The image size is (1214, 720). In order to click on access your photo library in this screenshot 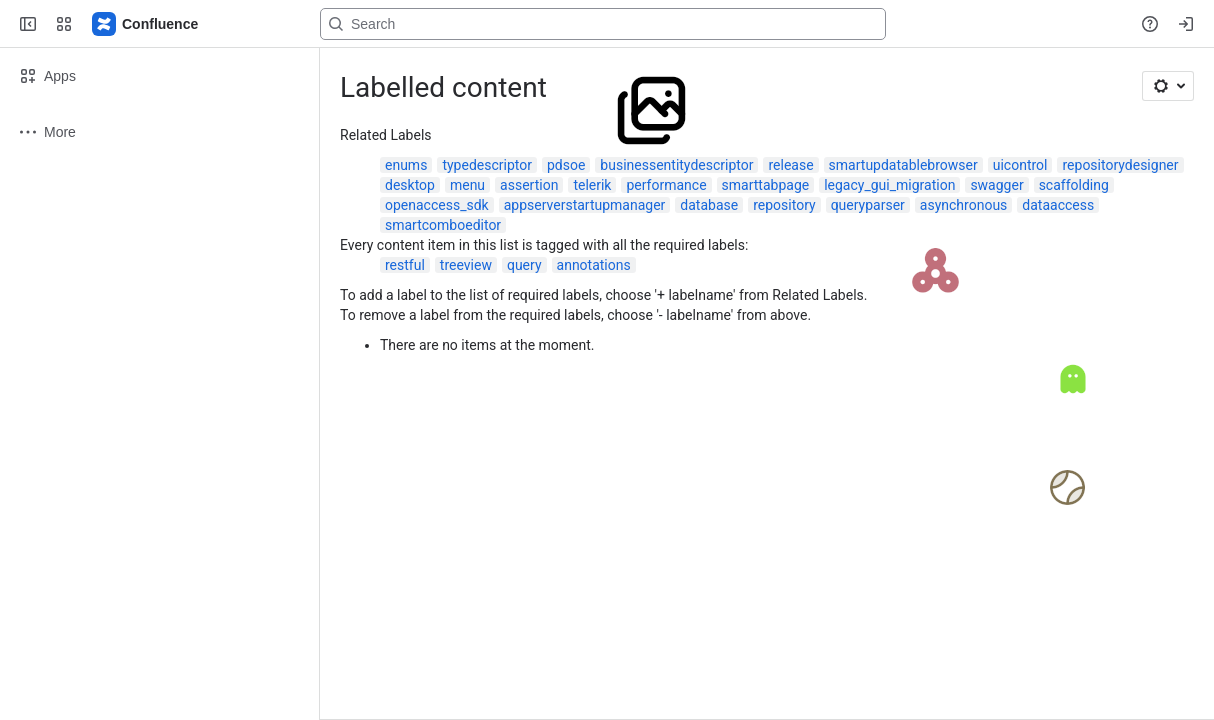, I will do `click(651, 110)`.